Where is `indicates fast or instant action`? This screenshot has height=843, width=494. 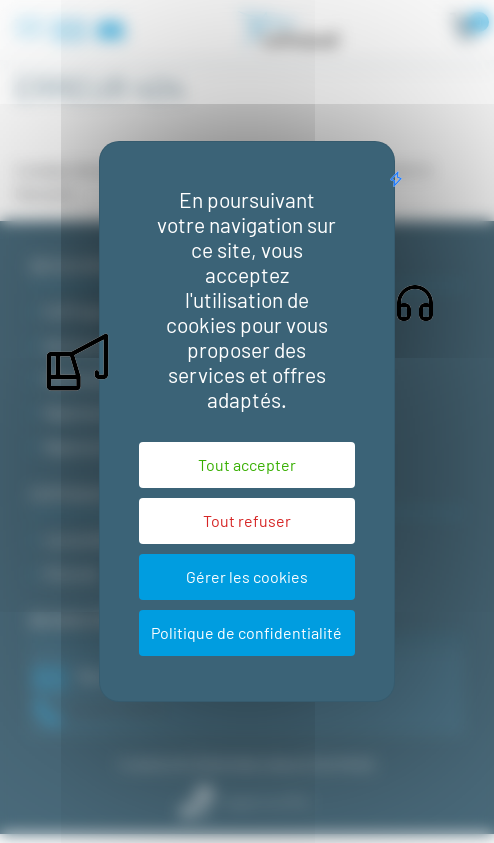 indicates fast or instant action is located at coordinates (396, 179).